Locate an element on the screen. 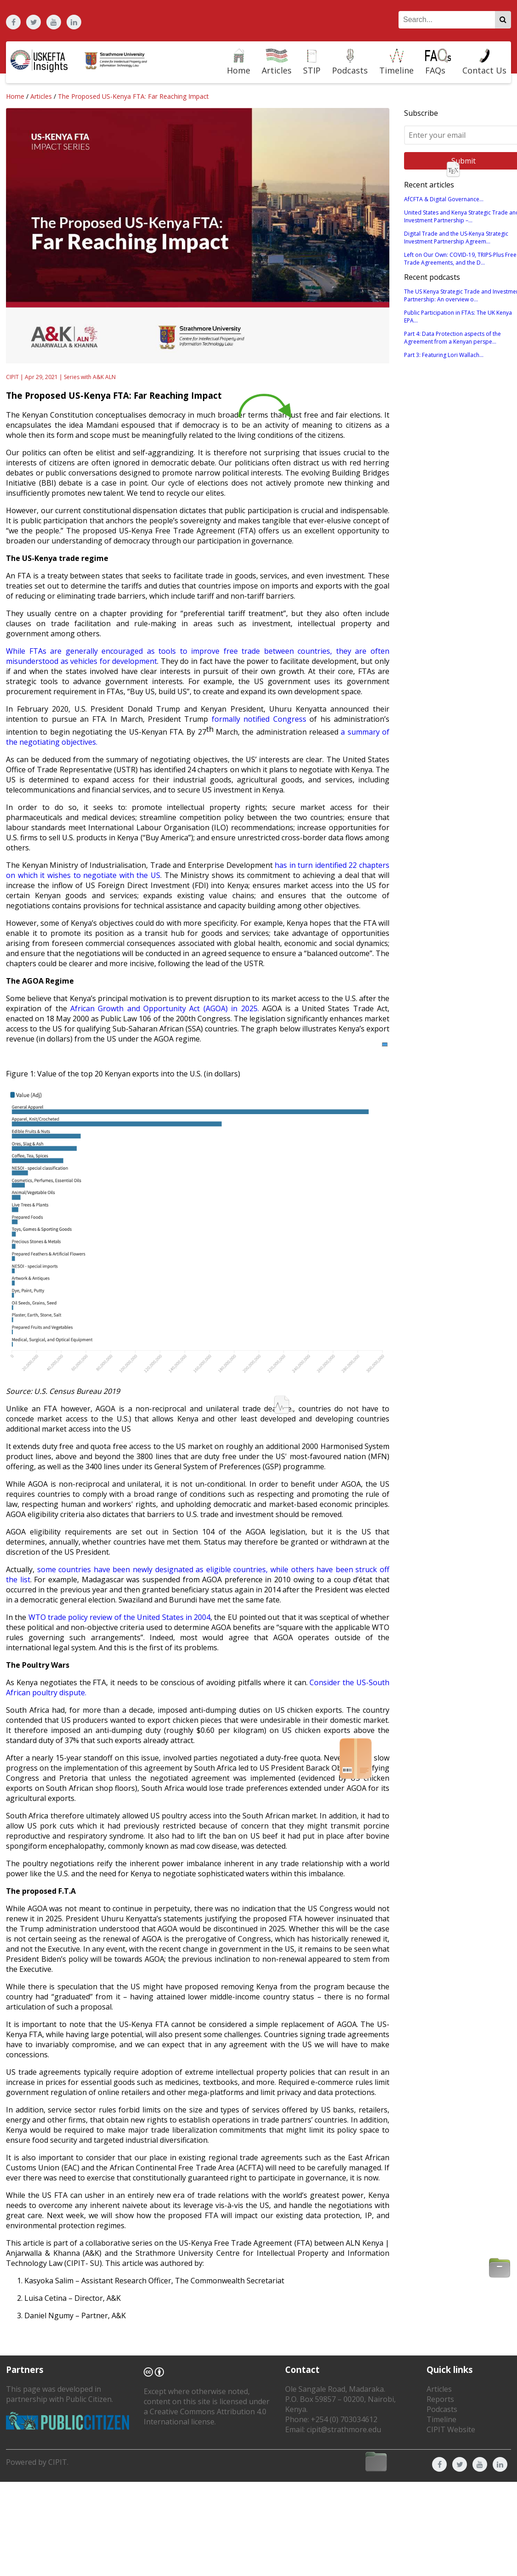 This screenshot has height=2576, width=517. a compressed archive or package file is located at coordinates (355, 1758).